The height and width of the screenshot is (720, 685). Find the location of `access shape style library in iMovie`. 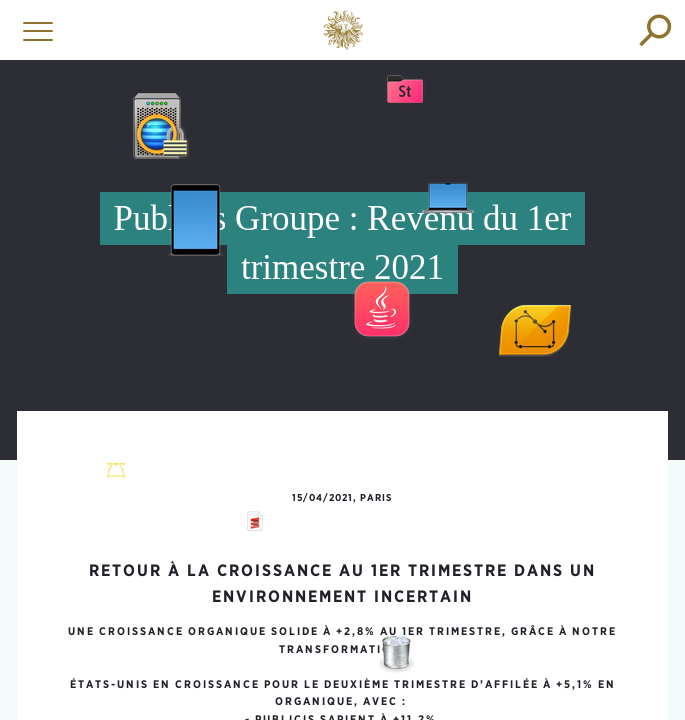

access shape style library in iMovie is located at coordinates (535, 330).